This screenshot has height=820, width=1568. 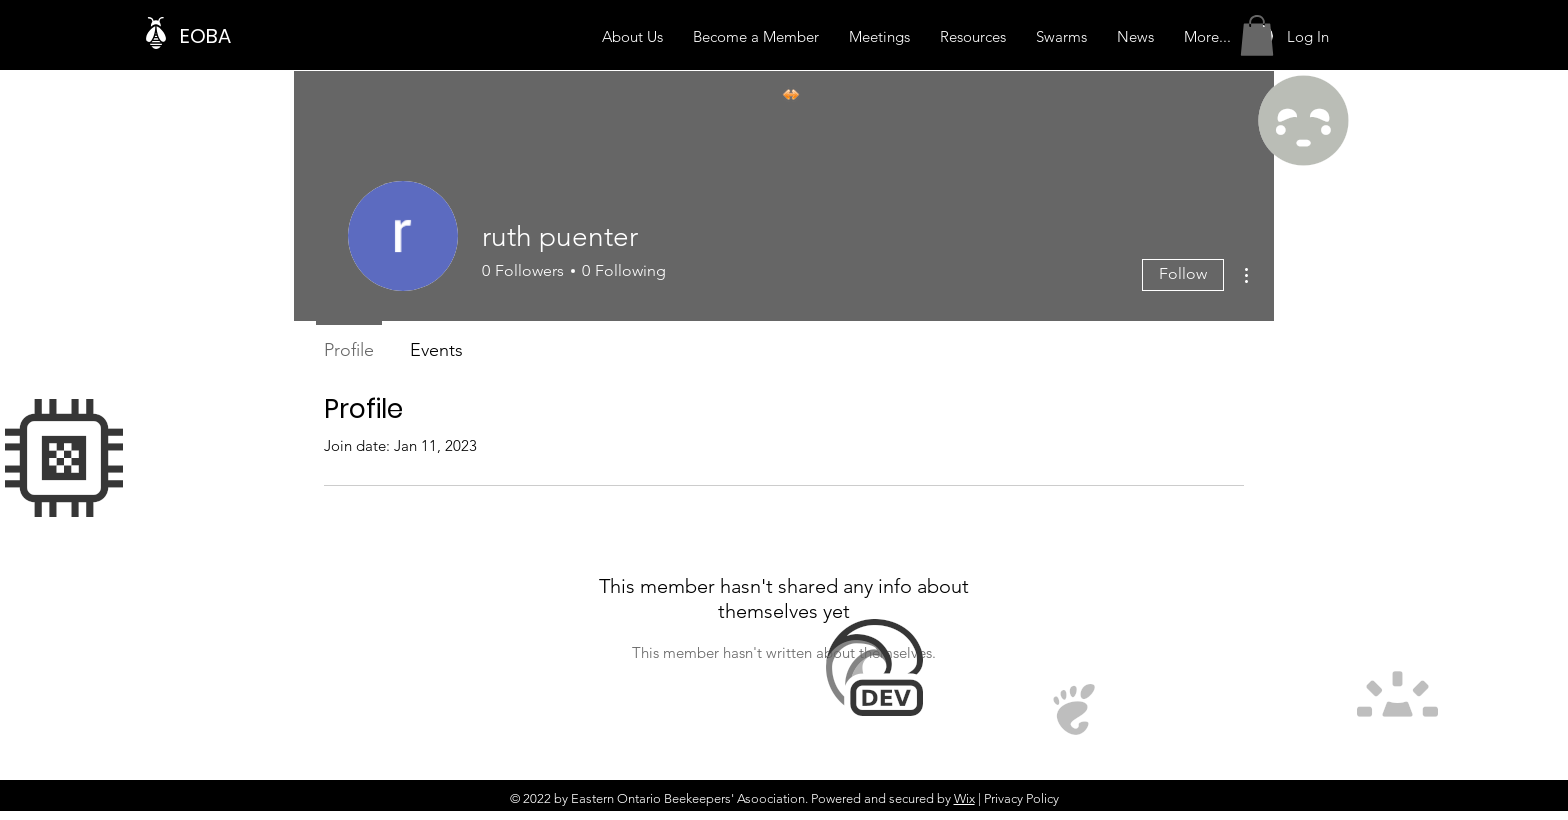 I want to click on access electronics or hardware settings, so click(x=64, y=458).